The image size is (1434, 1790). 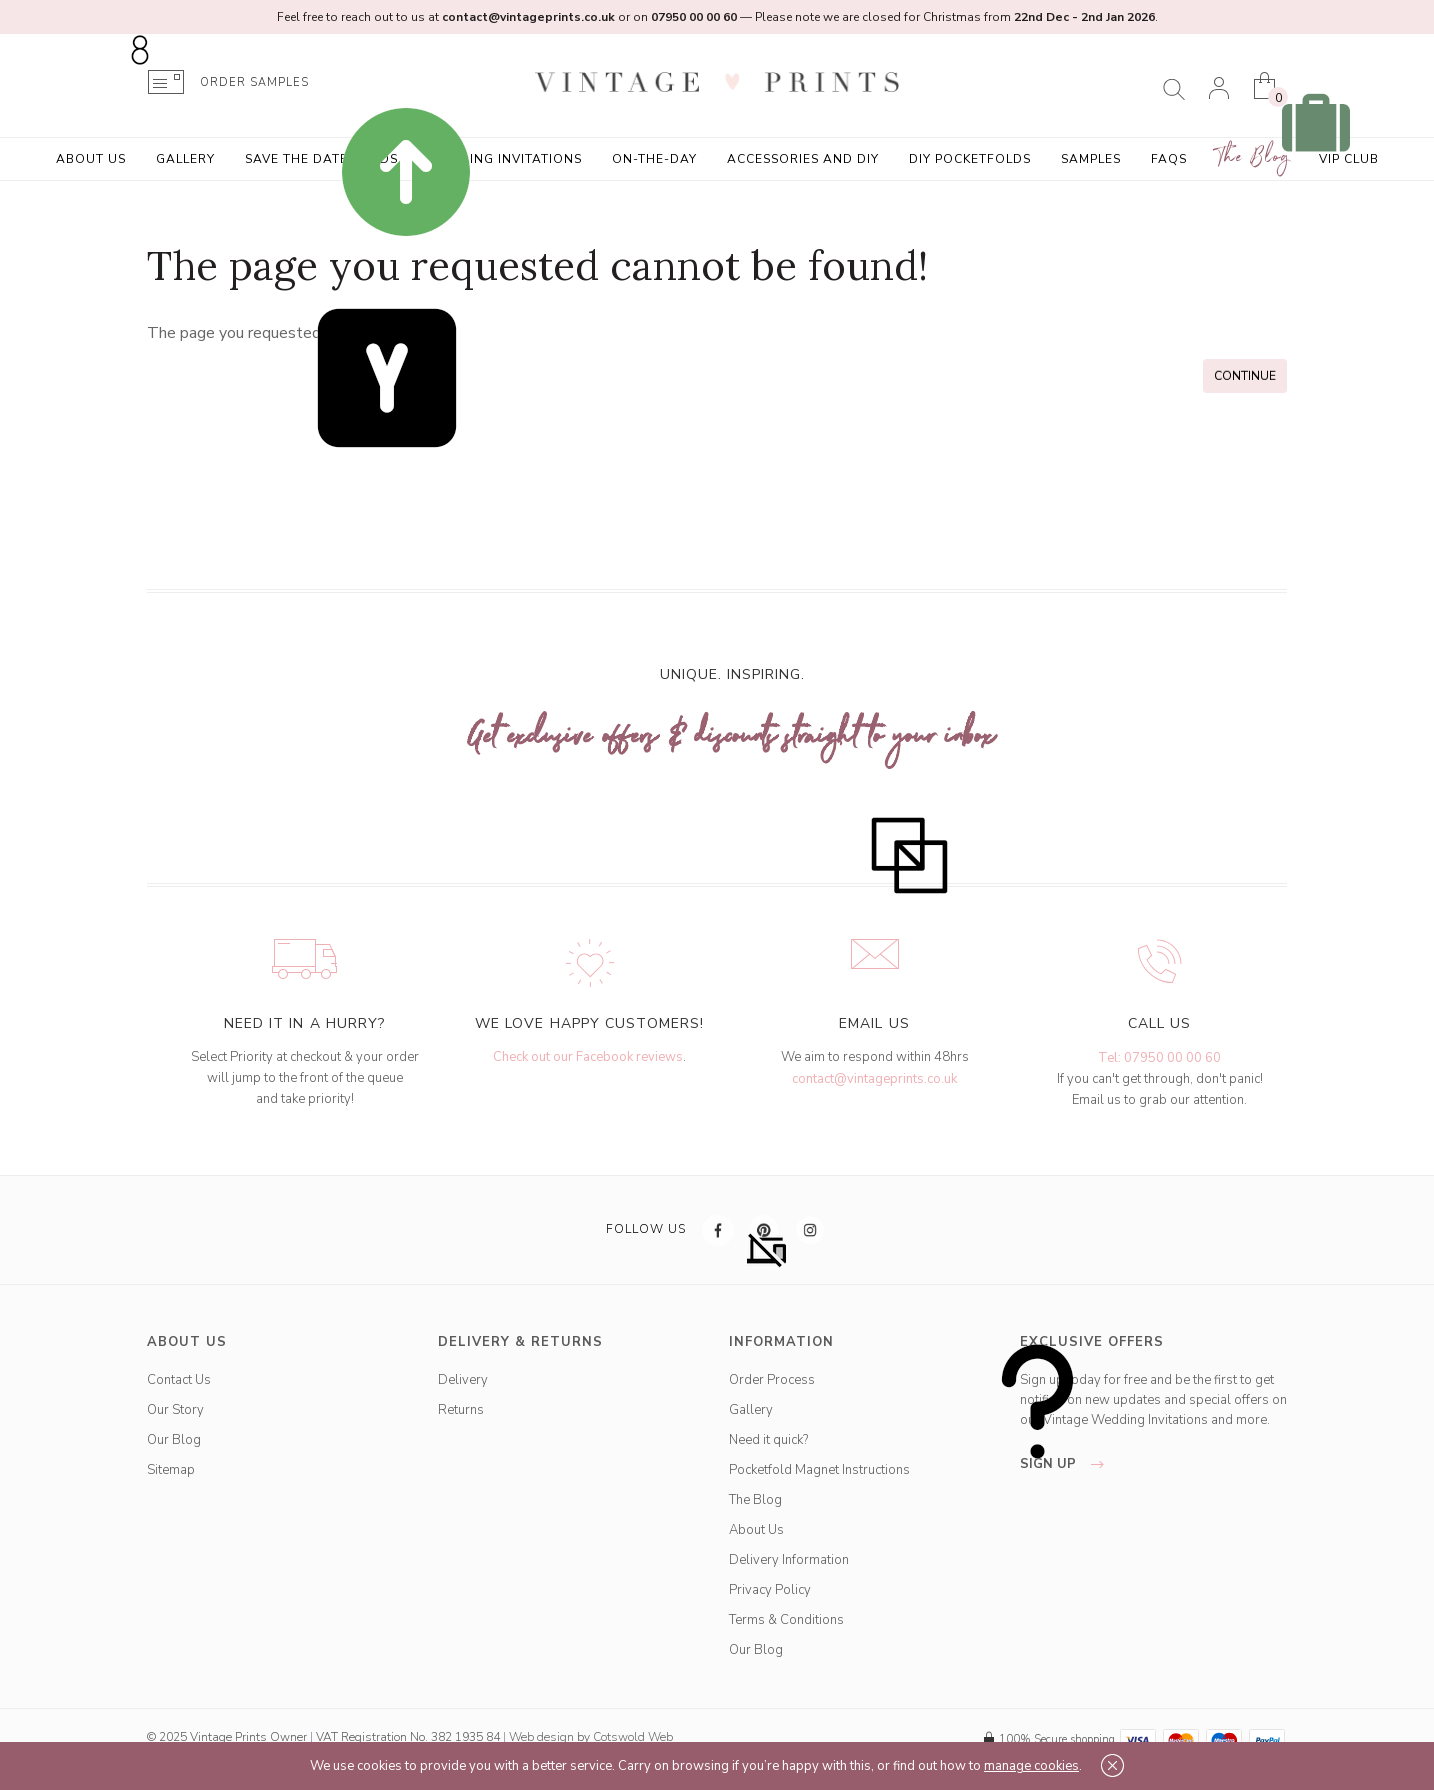 What do you see at coordinates (1037, 1401) in the screenshot?
I see `access help or support` at bounding box center [1037, 1401].